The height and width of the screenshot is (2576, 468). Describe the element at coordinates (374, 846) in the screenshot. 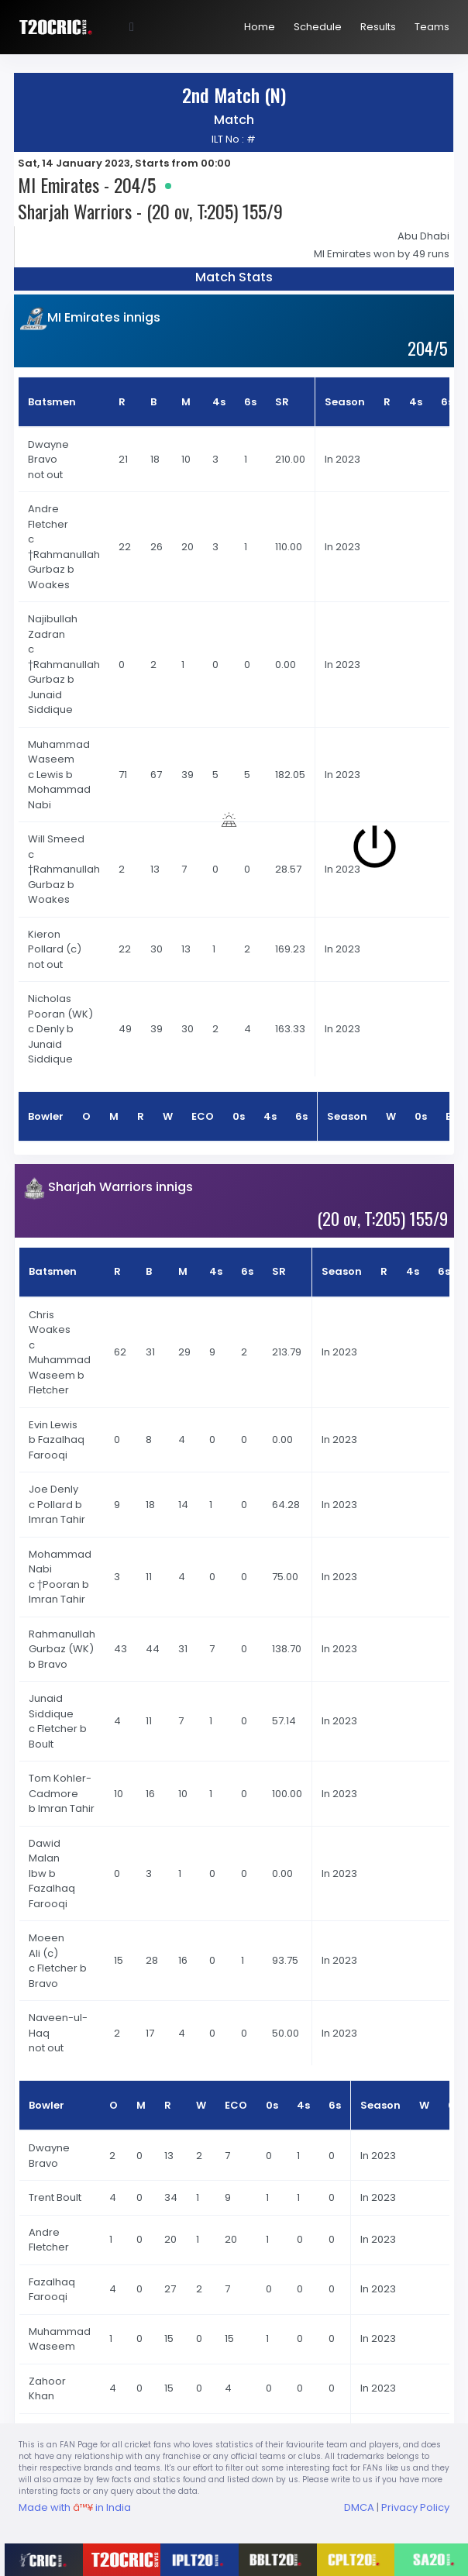

I see `turn off or shut down the device` at that location.